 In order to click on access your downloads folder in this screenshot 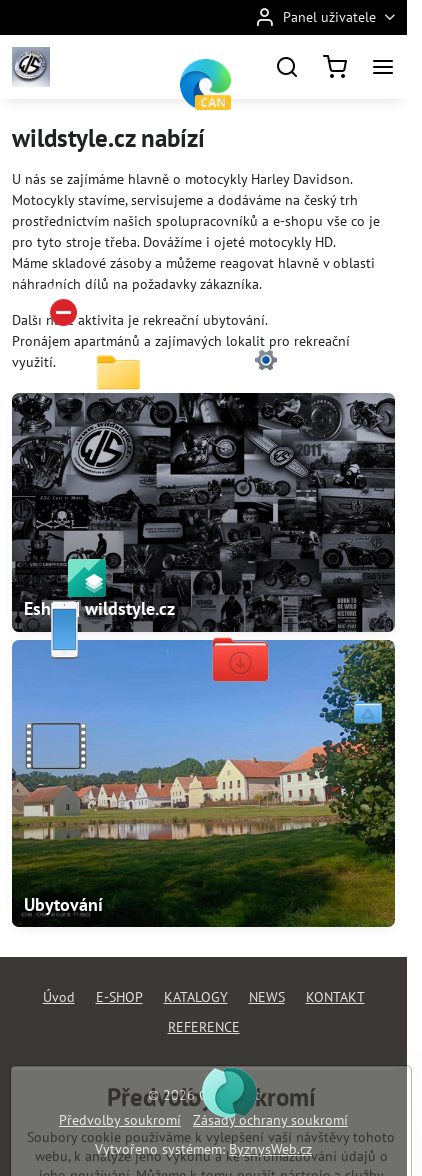, I will do `click(240, 659)`.